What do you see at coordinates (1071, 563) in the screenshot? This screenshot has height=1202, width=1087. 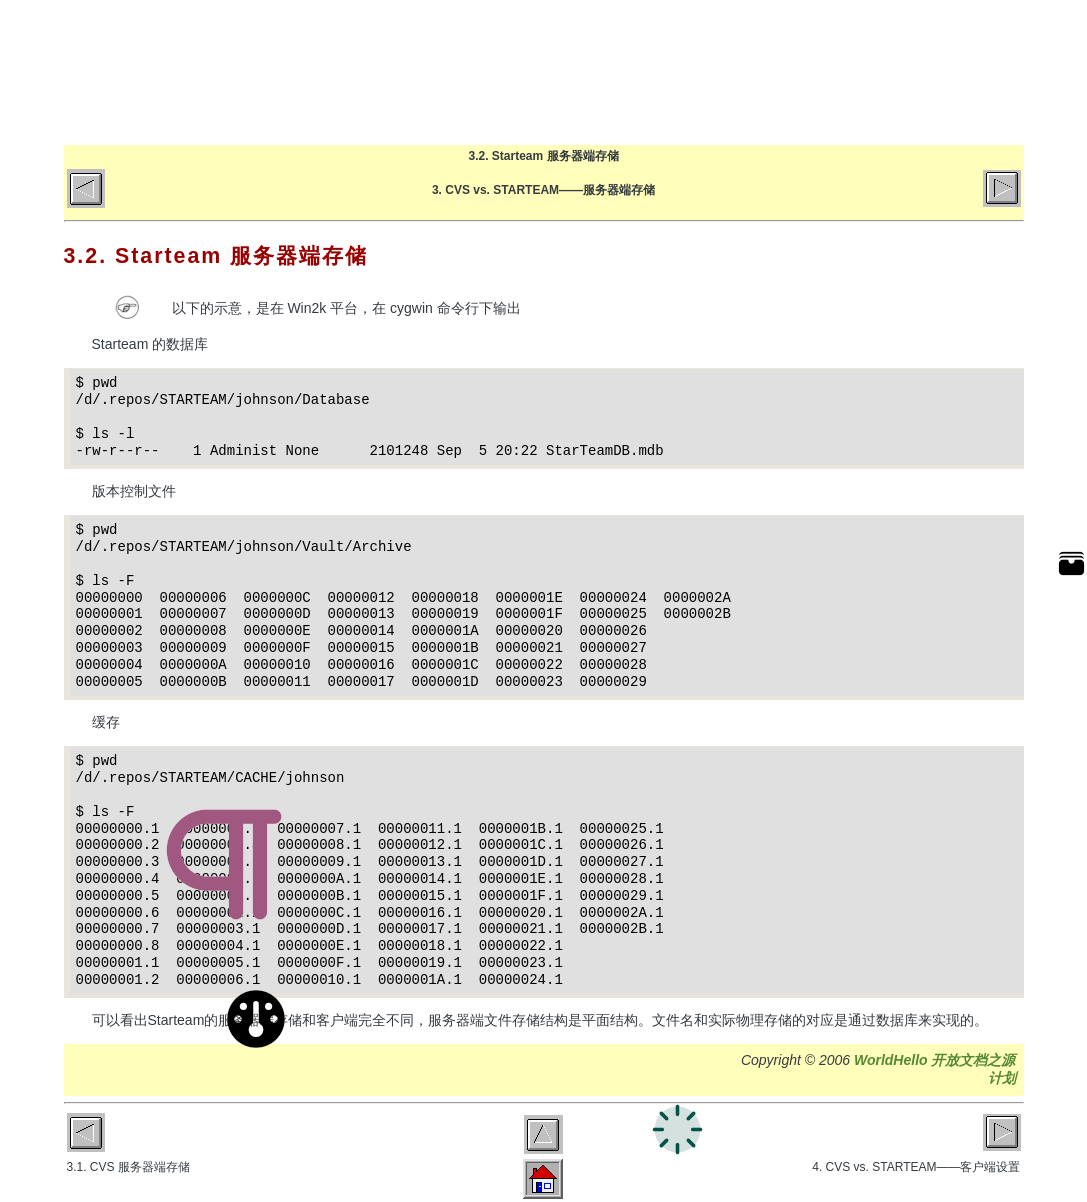 I see `access your digital wallet` at bounding box center [1071, 563].